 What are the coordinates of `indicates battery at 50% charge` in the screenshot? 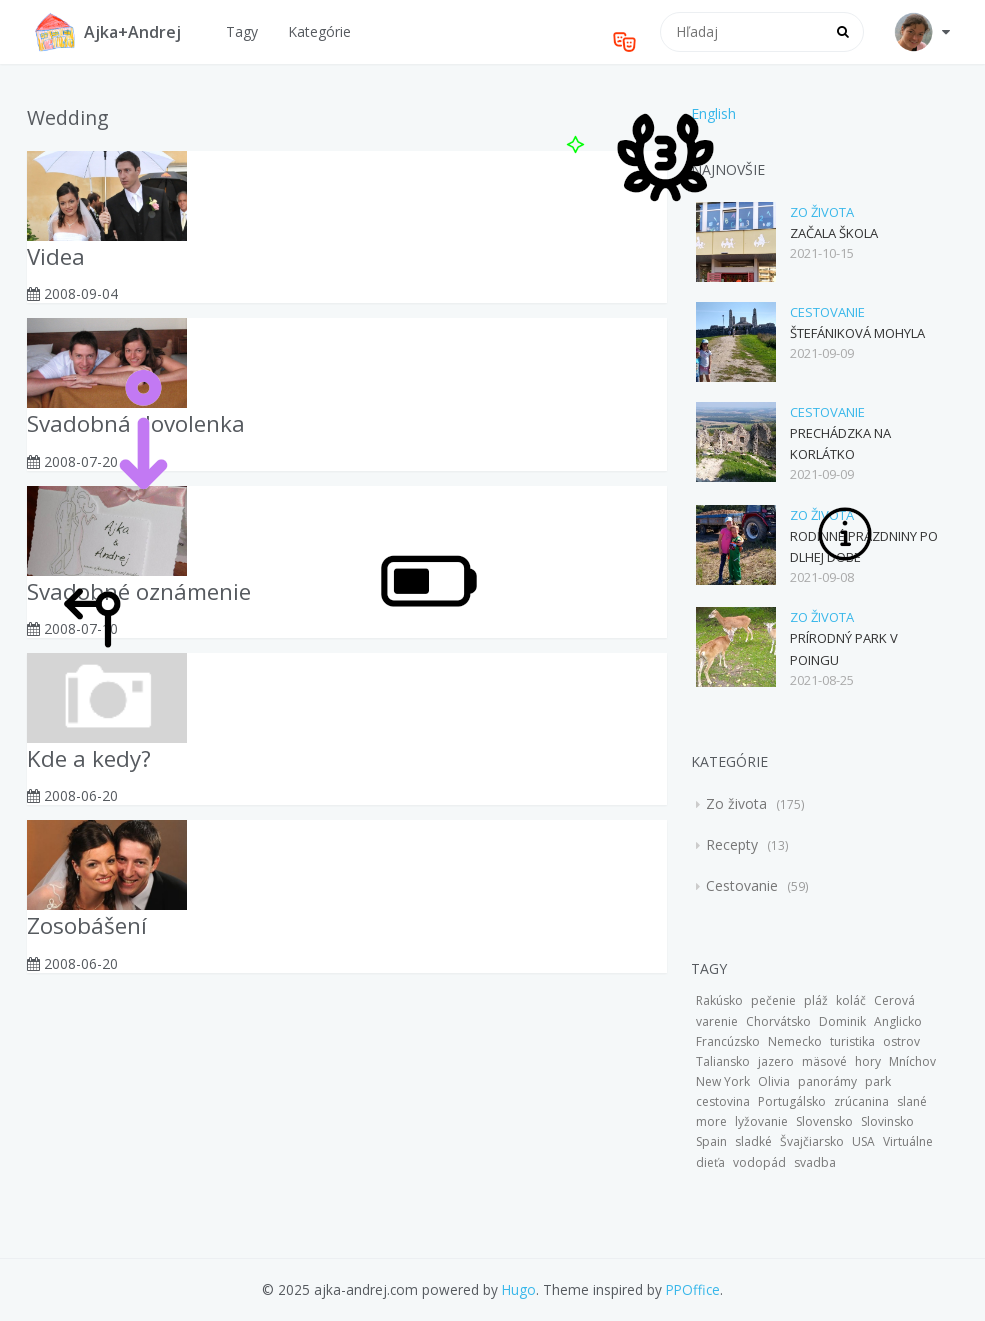 It's located at (429, 578).